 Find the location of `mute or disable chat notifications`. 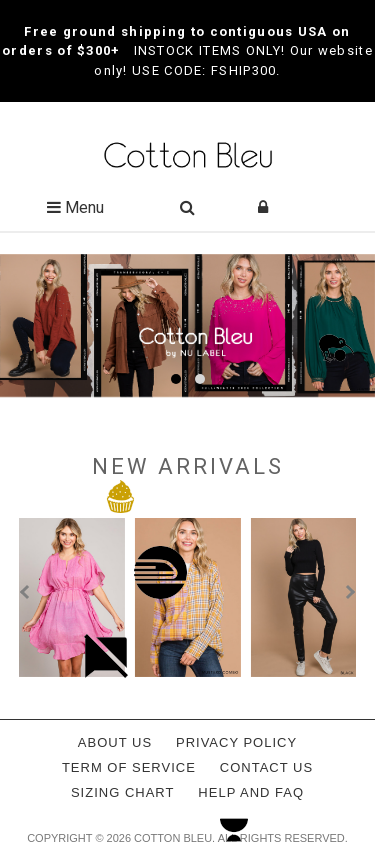

mute or disable chat notifications is located at coordinates (106, 656).